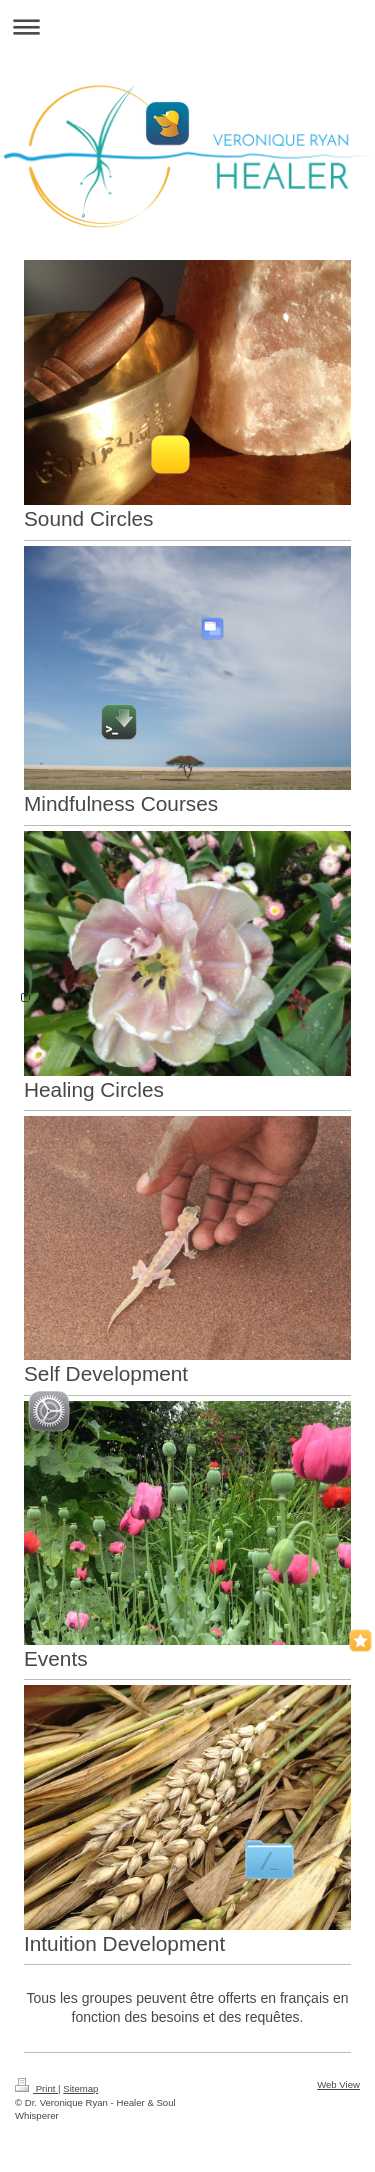 The width and height of the screenshot is (375, 2172). Describe the element at coordinates (269, 1859) in the screenshot. I see `access the root directory` at that location.